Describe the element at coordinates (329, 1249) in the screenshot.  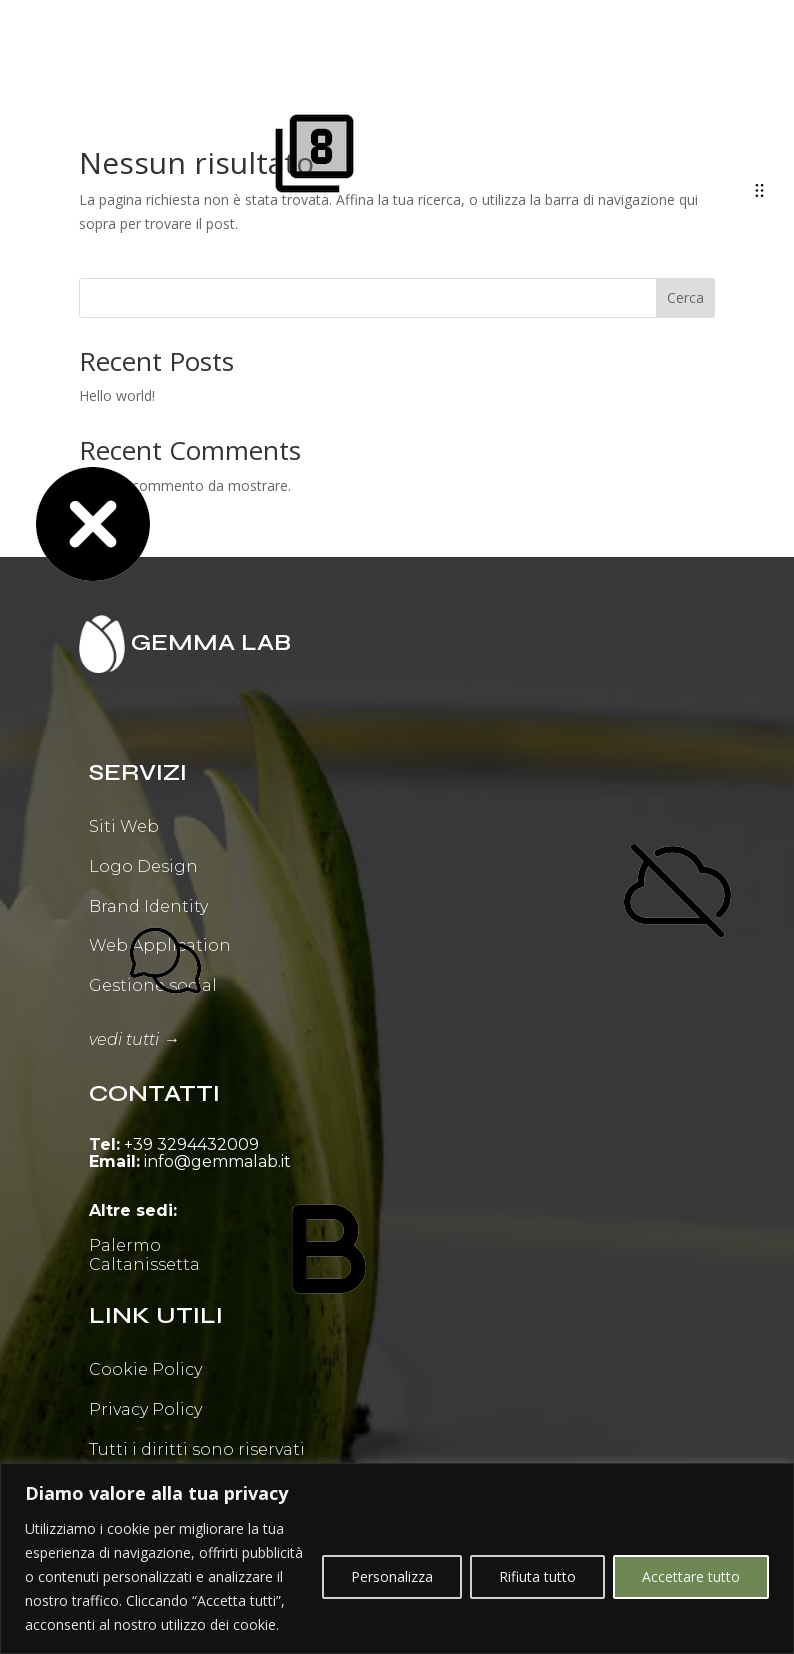
I see `apply bold formatting to selected text` at that location.